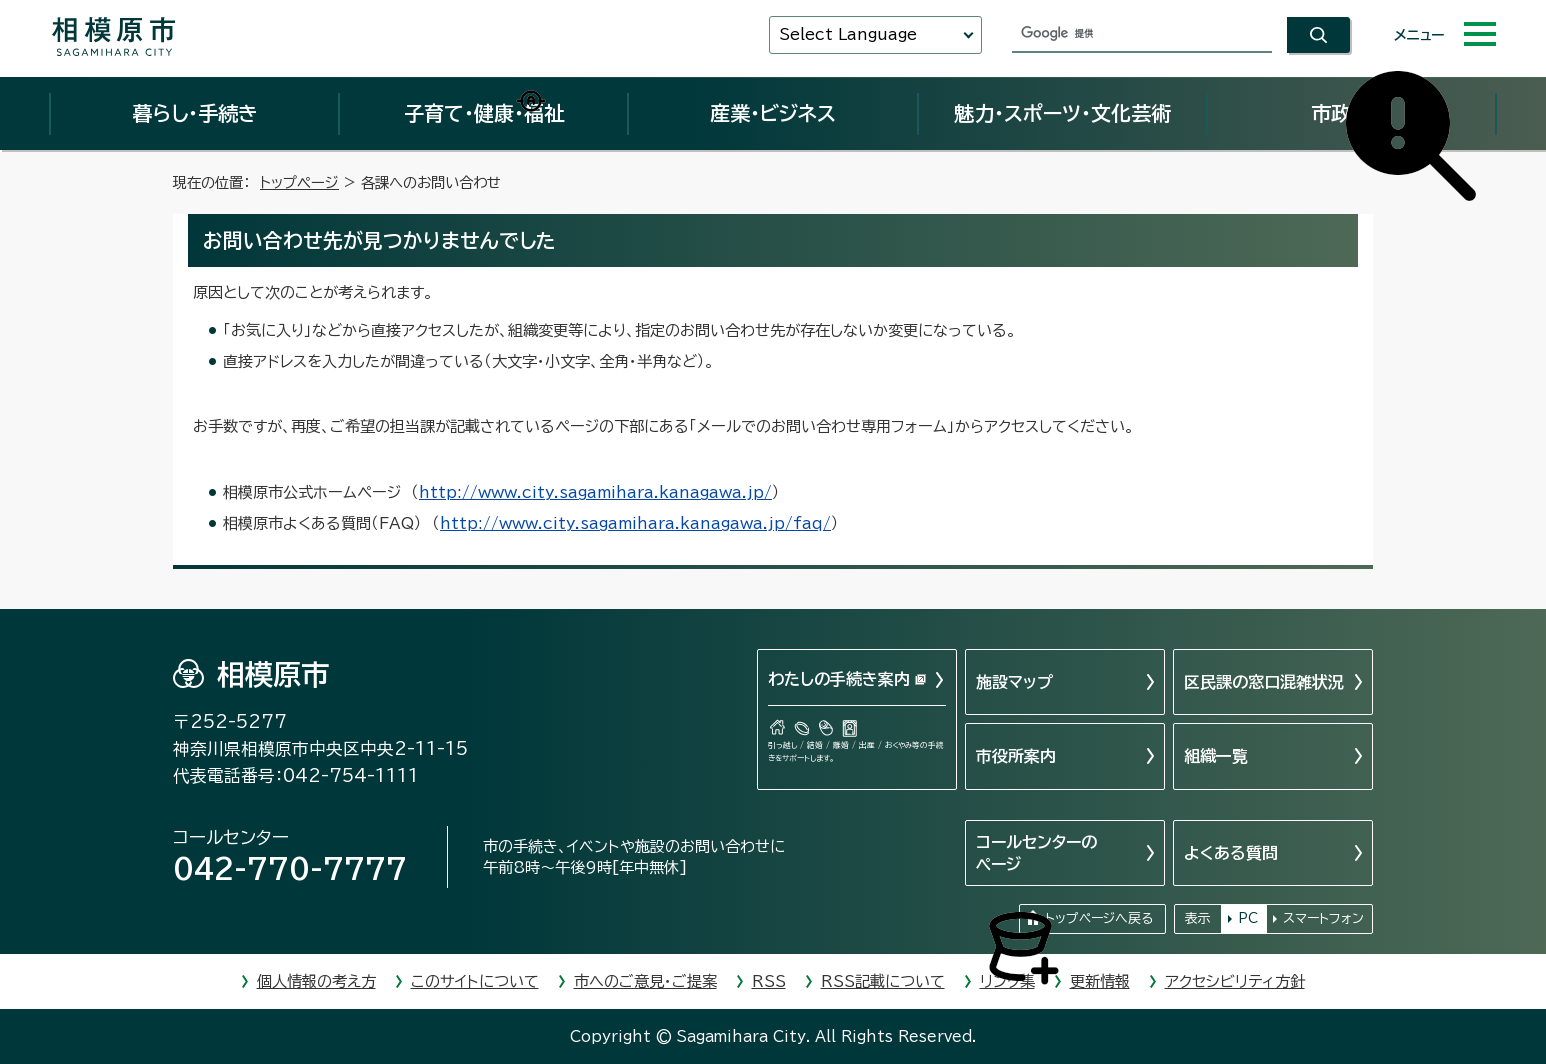 Image resolution: width=1546 pixels, height=1064 pixels. What do you see at coordinates (1411, 136) in the screenshot?
I see `search error or warning` at bounding box center [1411, 136].